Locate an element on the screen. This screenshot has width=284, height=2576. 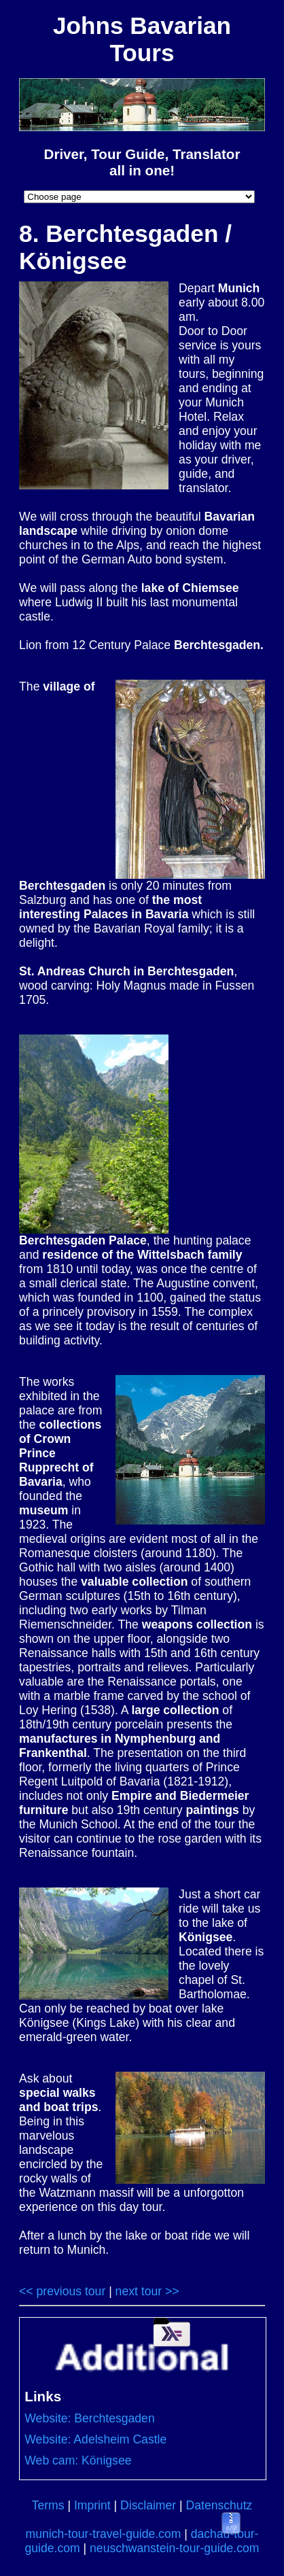
a gzip compressed archive file is located at coordinates (231, 2523).